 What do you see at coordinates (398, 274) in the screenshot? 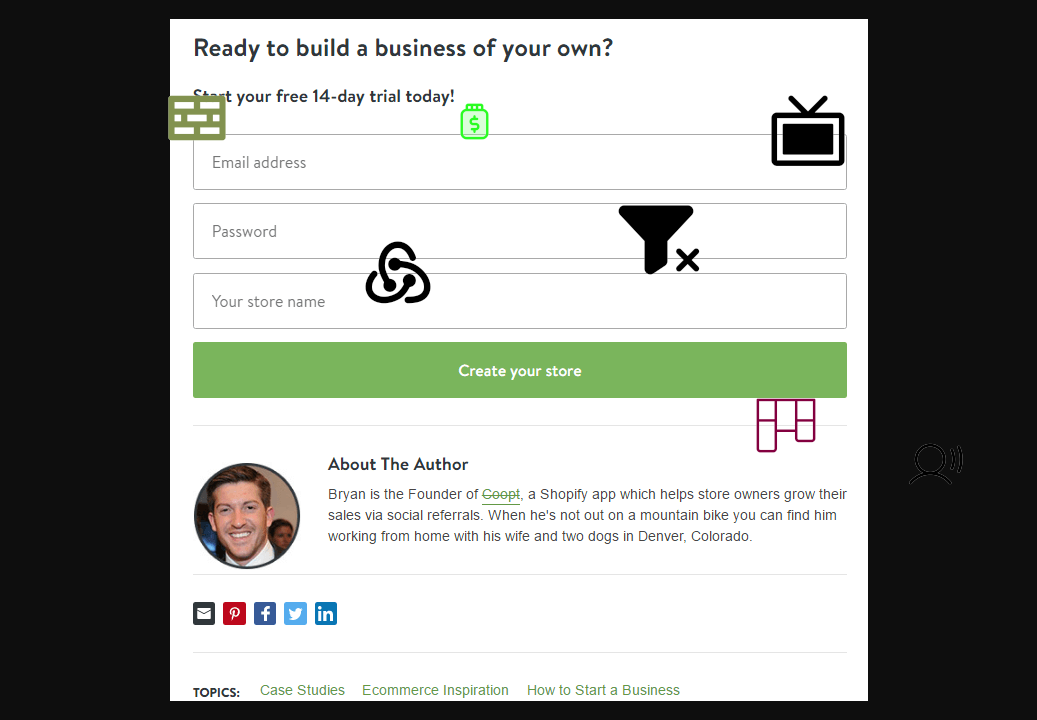
I see `redux state management library logo` at bounding box center [398, 274].